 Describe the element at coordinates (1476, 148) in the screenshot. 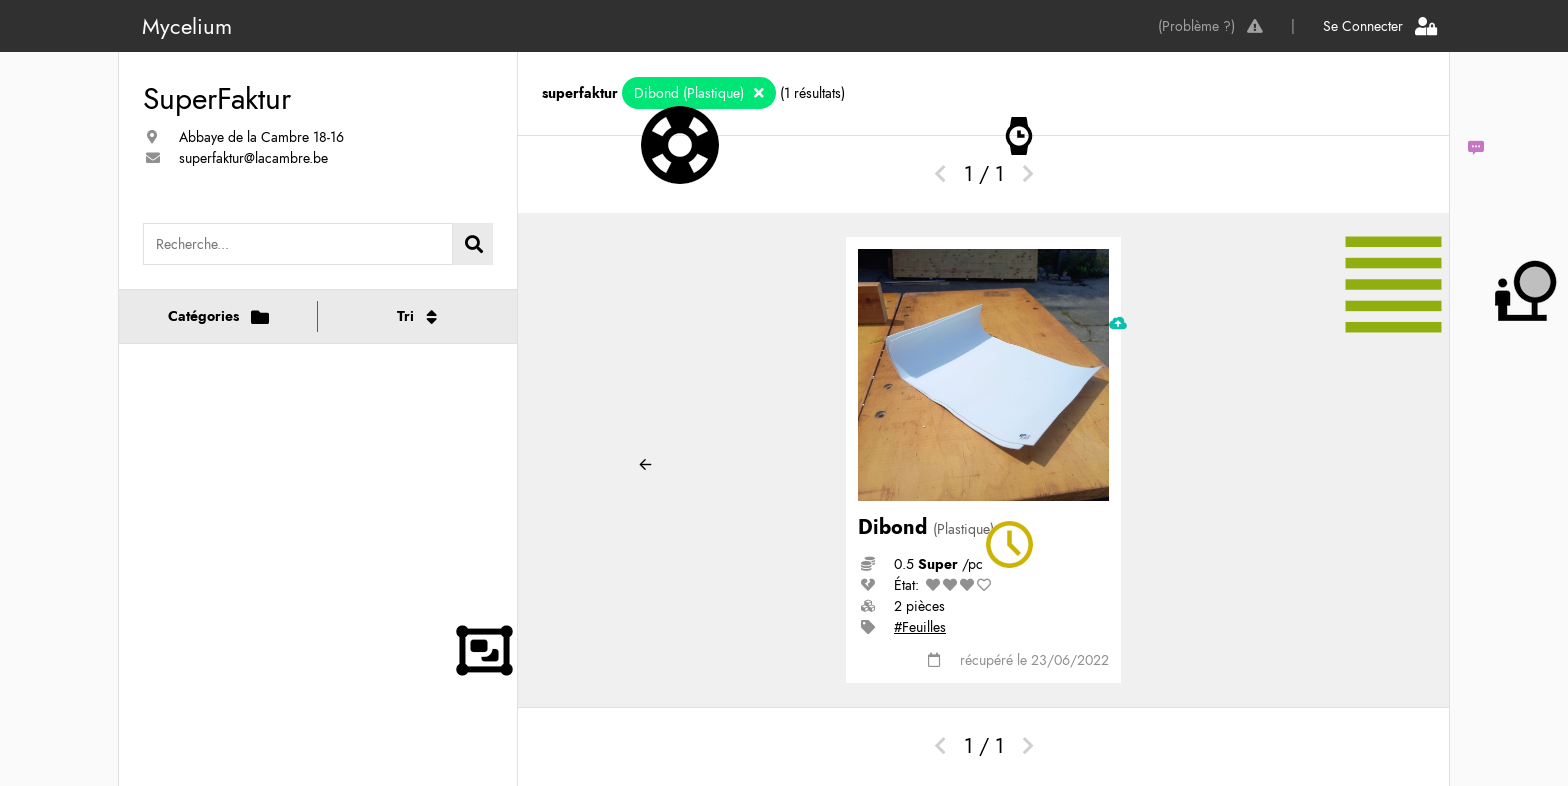

I see `open chat or messaging` at that location.